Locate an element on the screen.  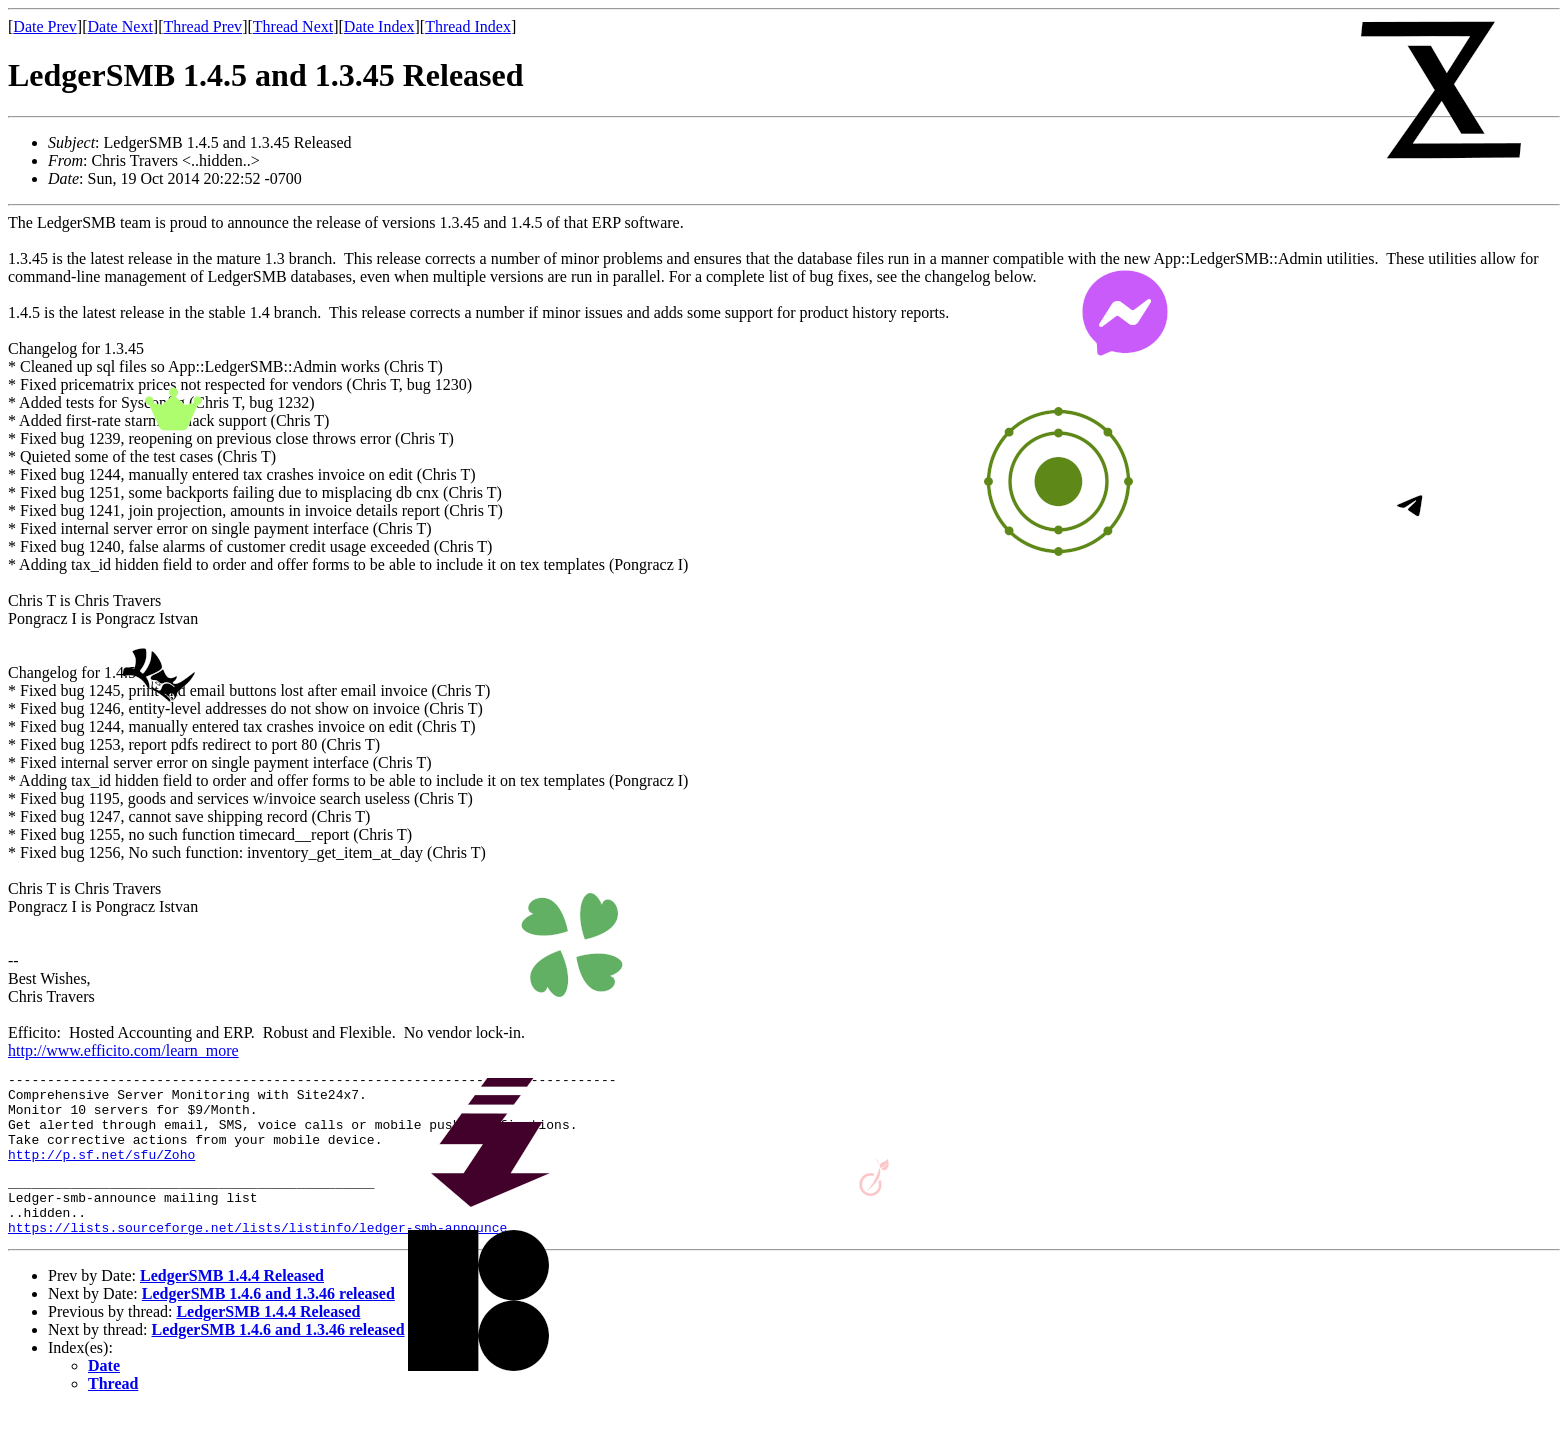
open telegram messaging app is located at coordinates (1411, 504).